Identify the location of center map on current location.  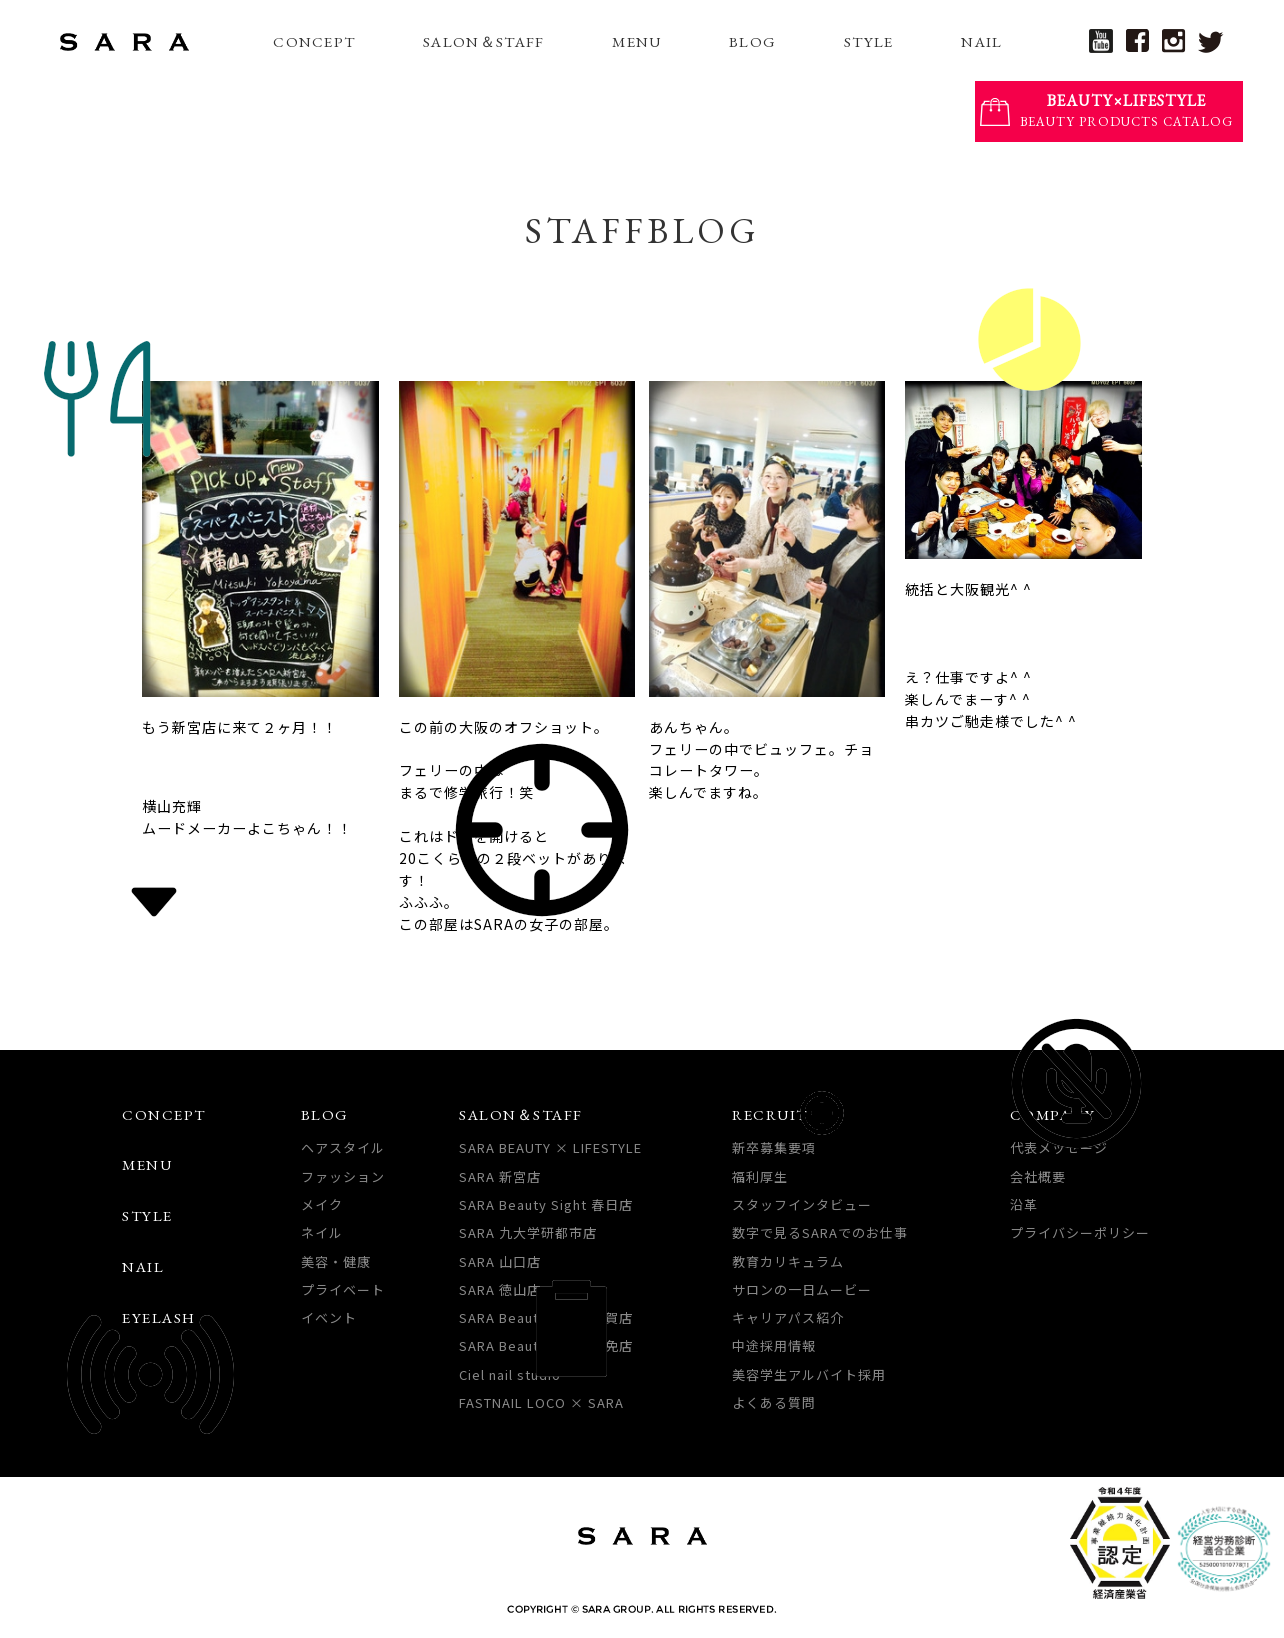
(542, 830).